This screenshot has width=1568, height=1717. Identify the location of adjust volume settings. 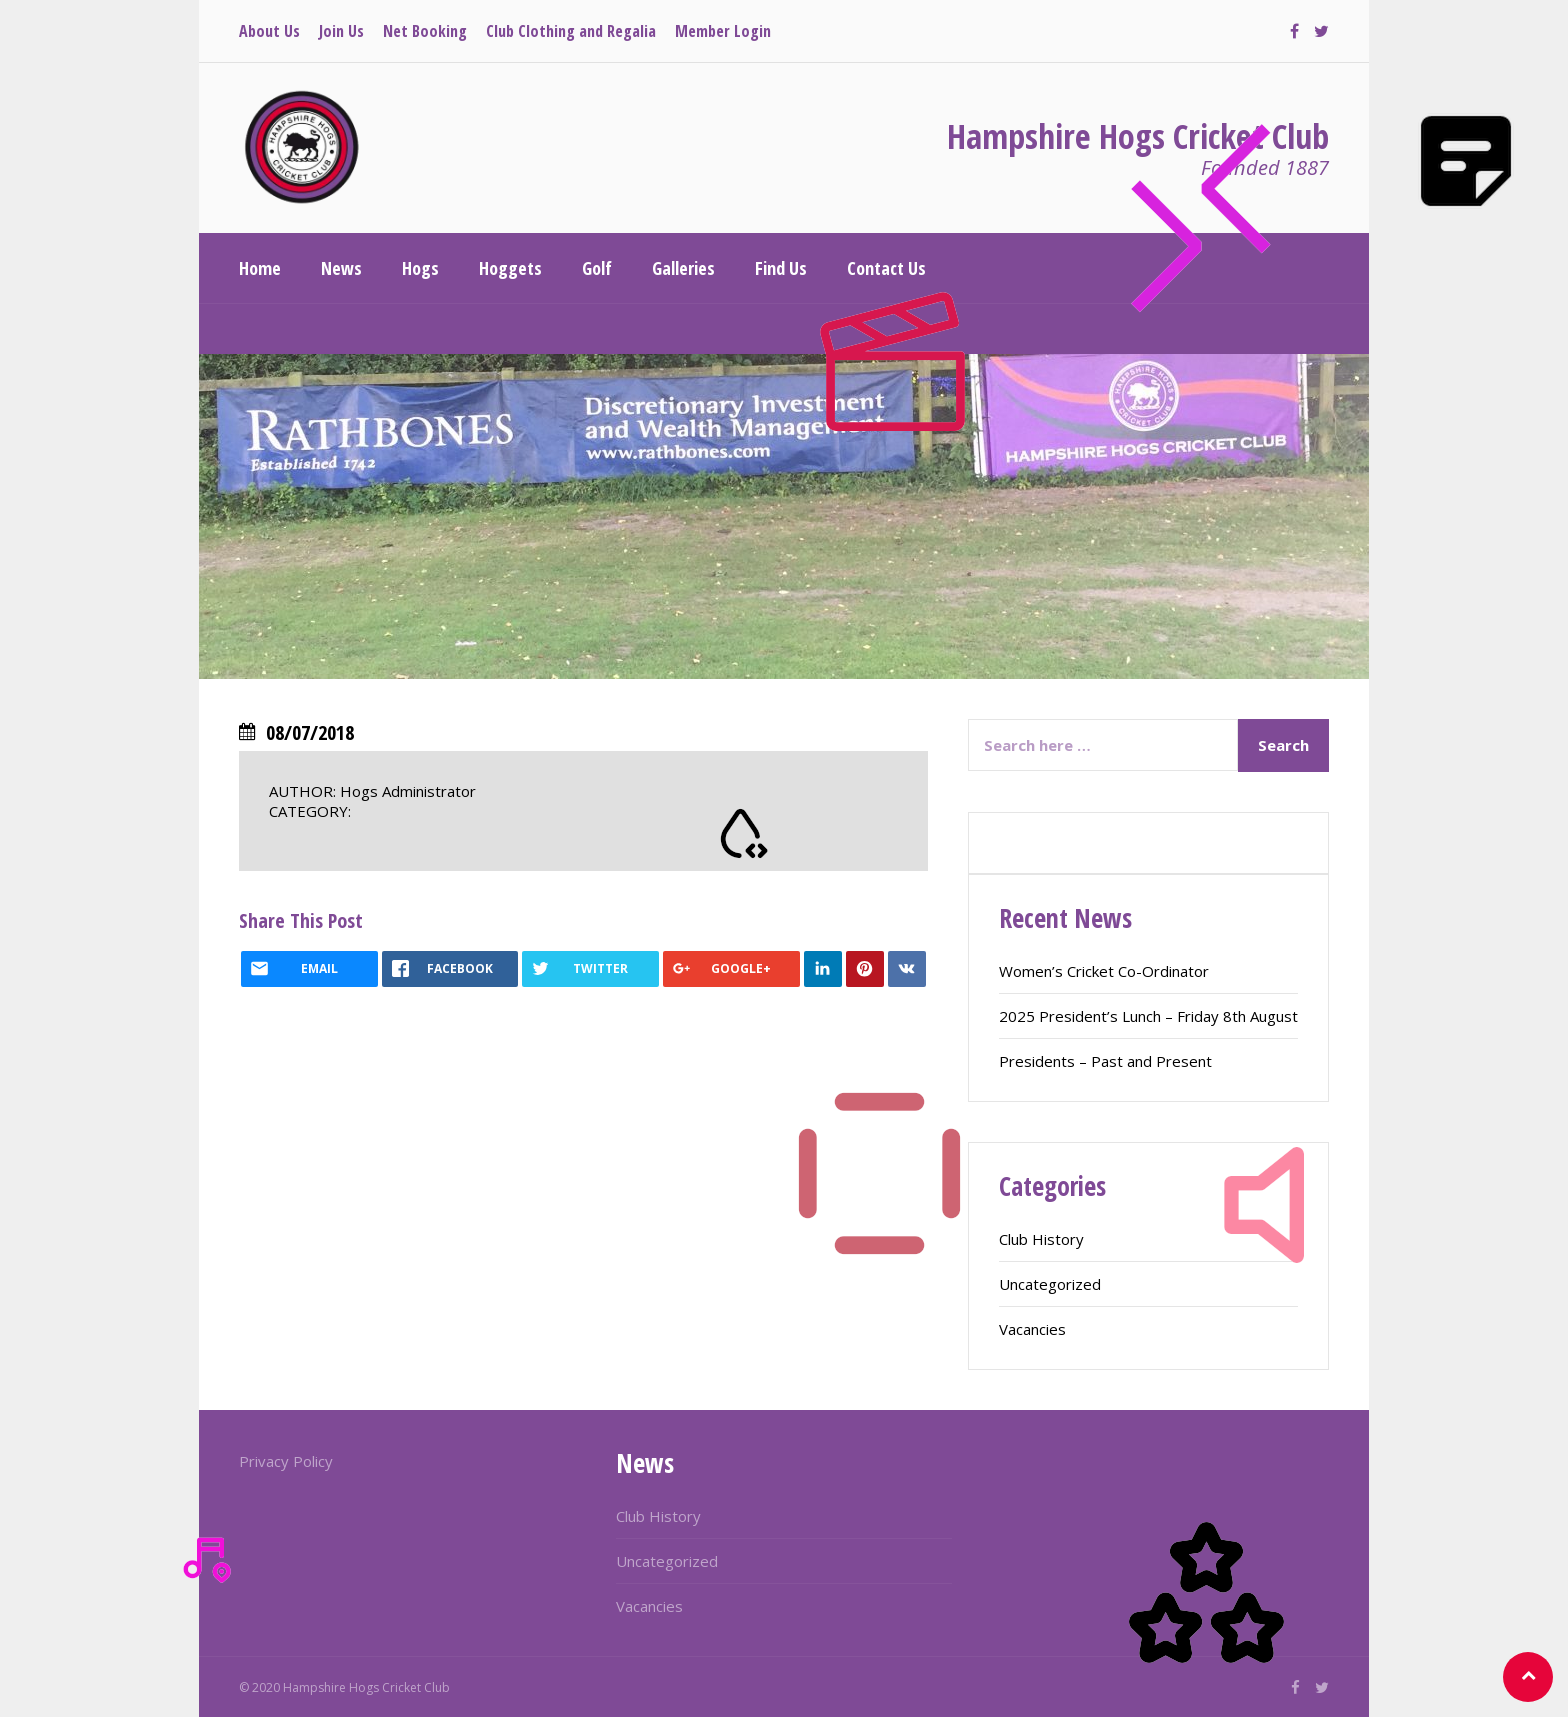
(1304, 1205).